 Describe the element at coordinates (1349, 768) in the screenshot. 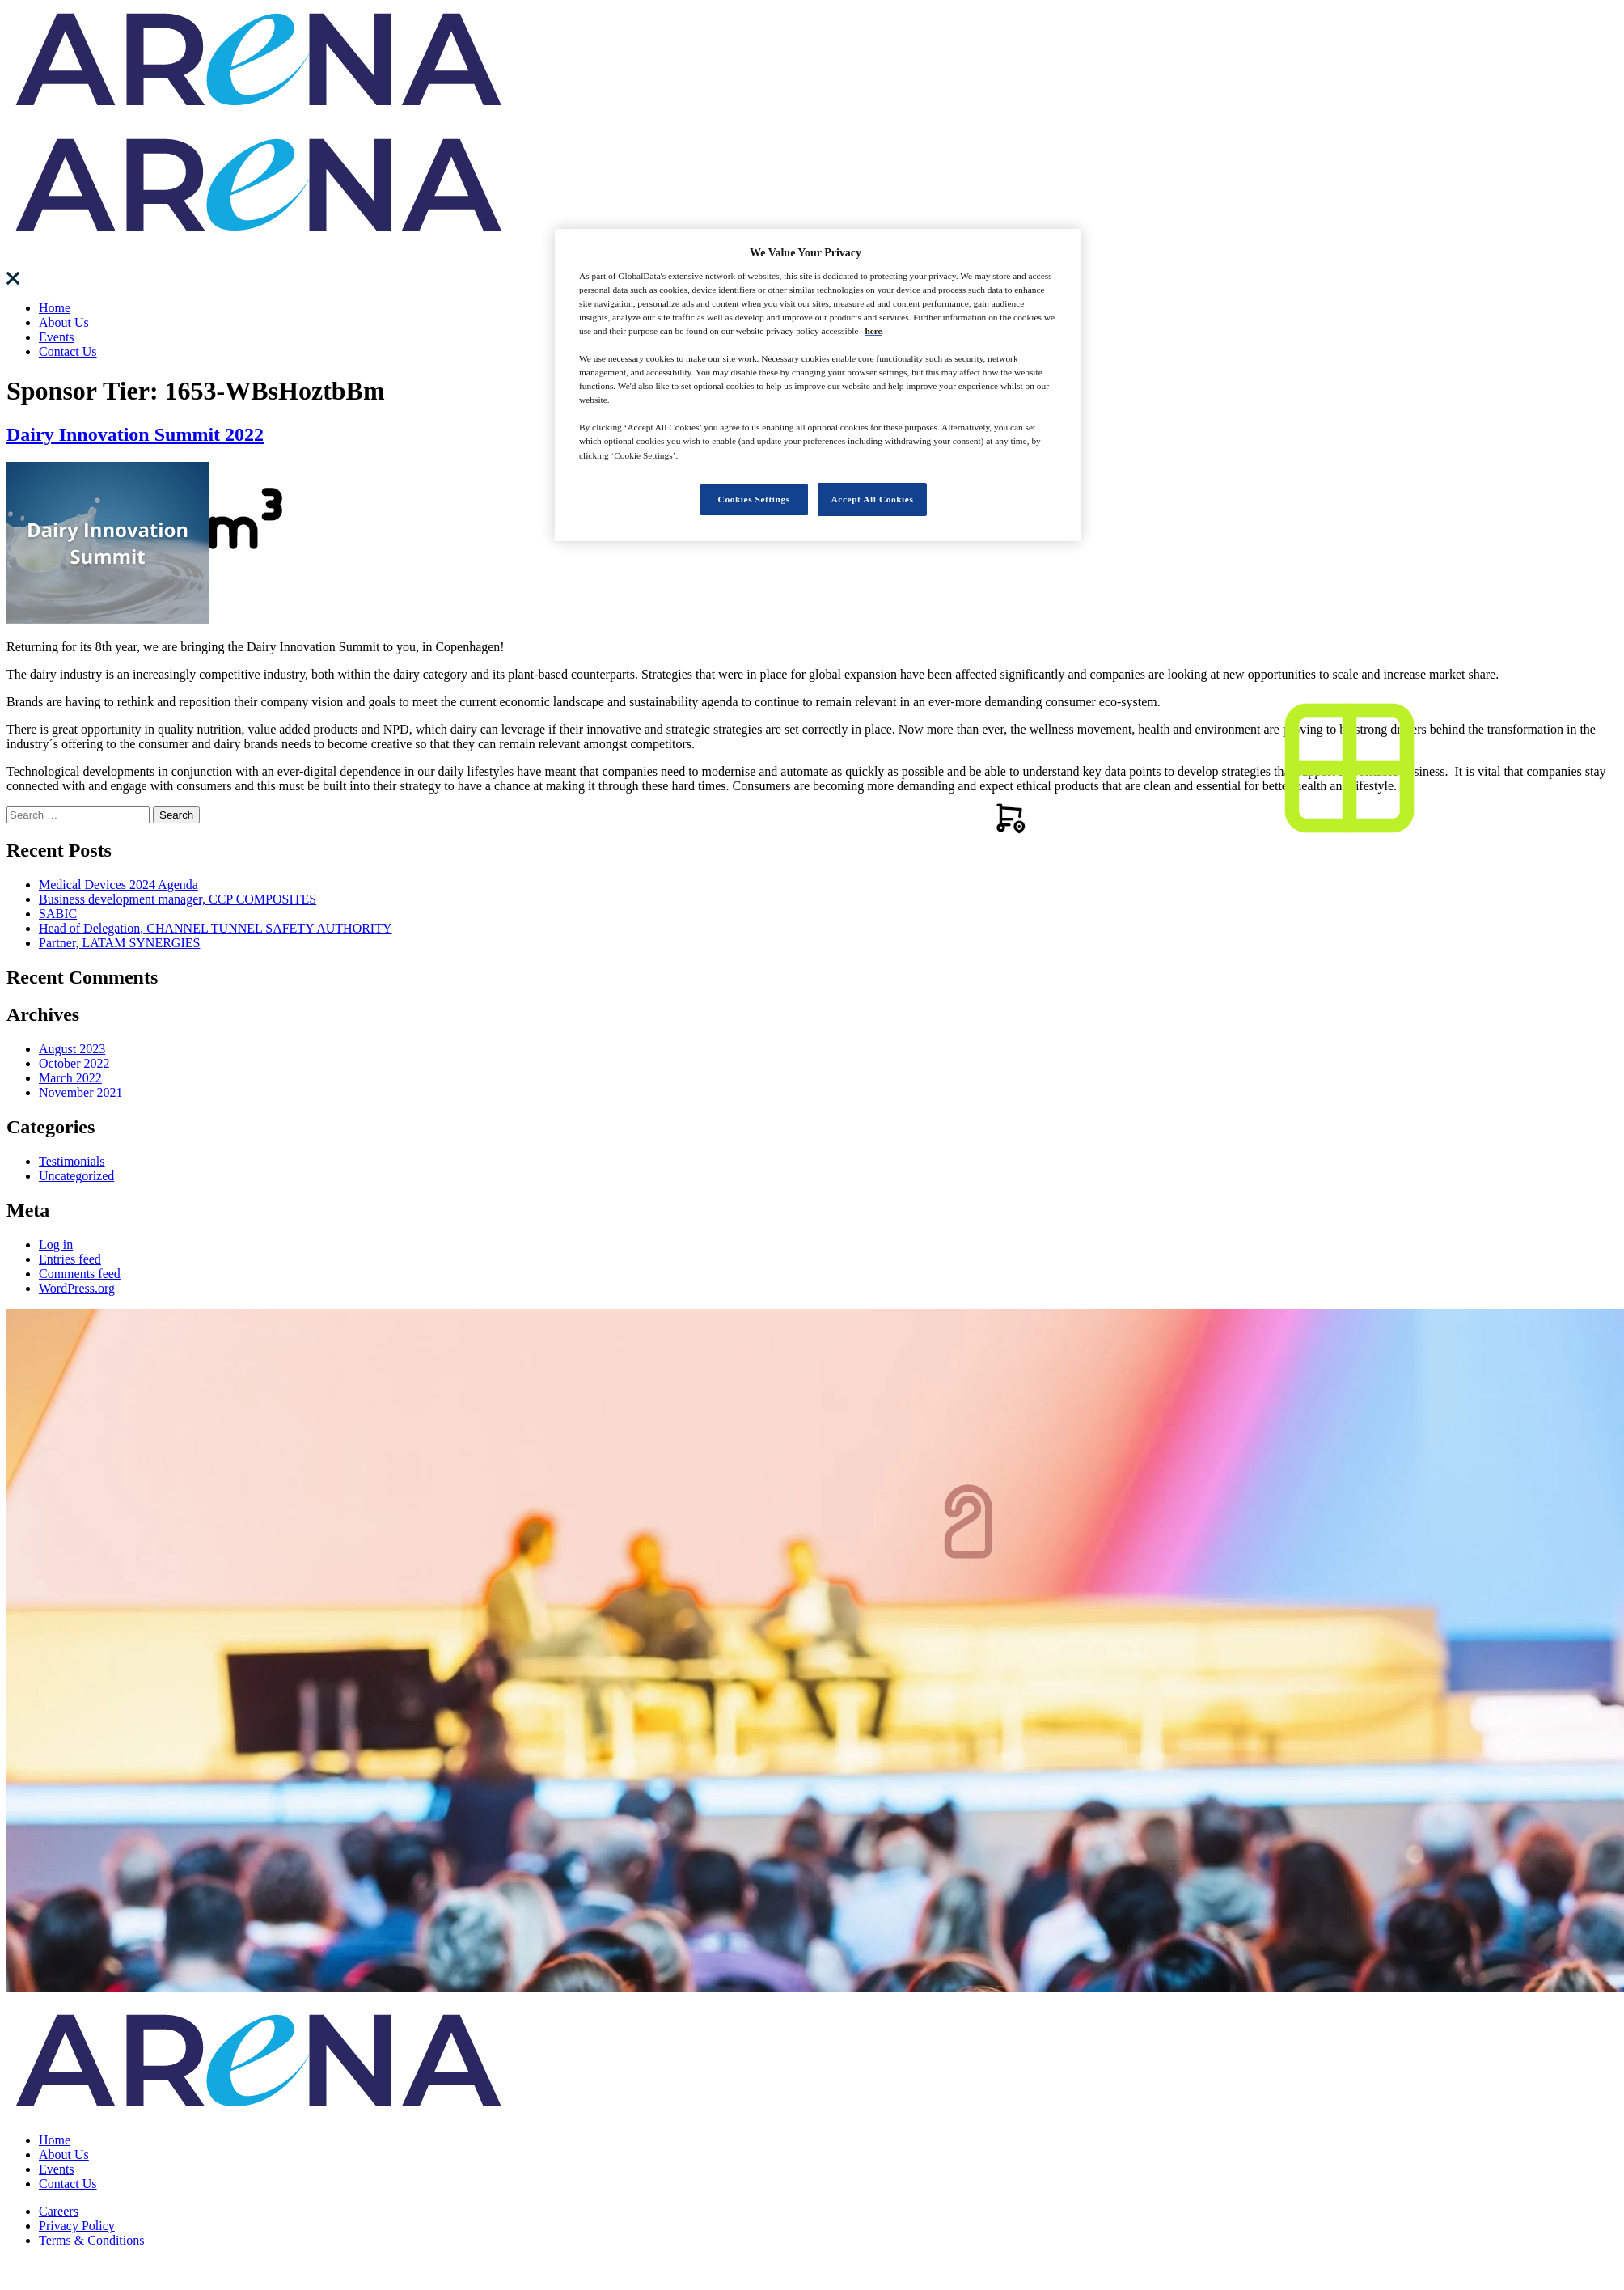

I see `apply borders to all cells in a table or grid` at that location.